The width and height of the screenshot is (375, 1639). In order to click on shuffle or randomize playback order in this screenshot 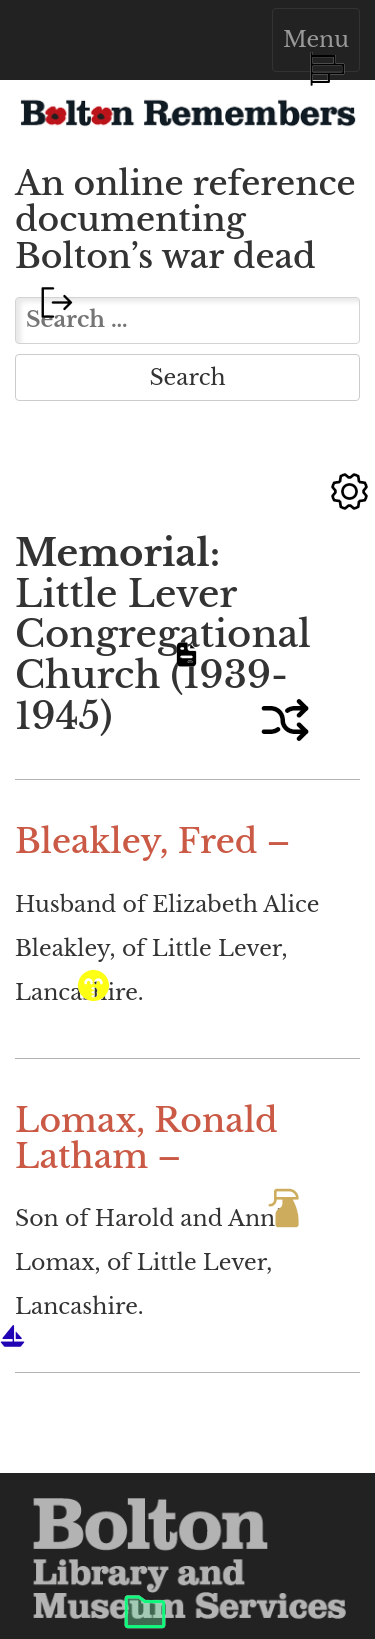, I will do `click(285, 720)`.